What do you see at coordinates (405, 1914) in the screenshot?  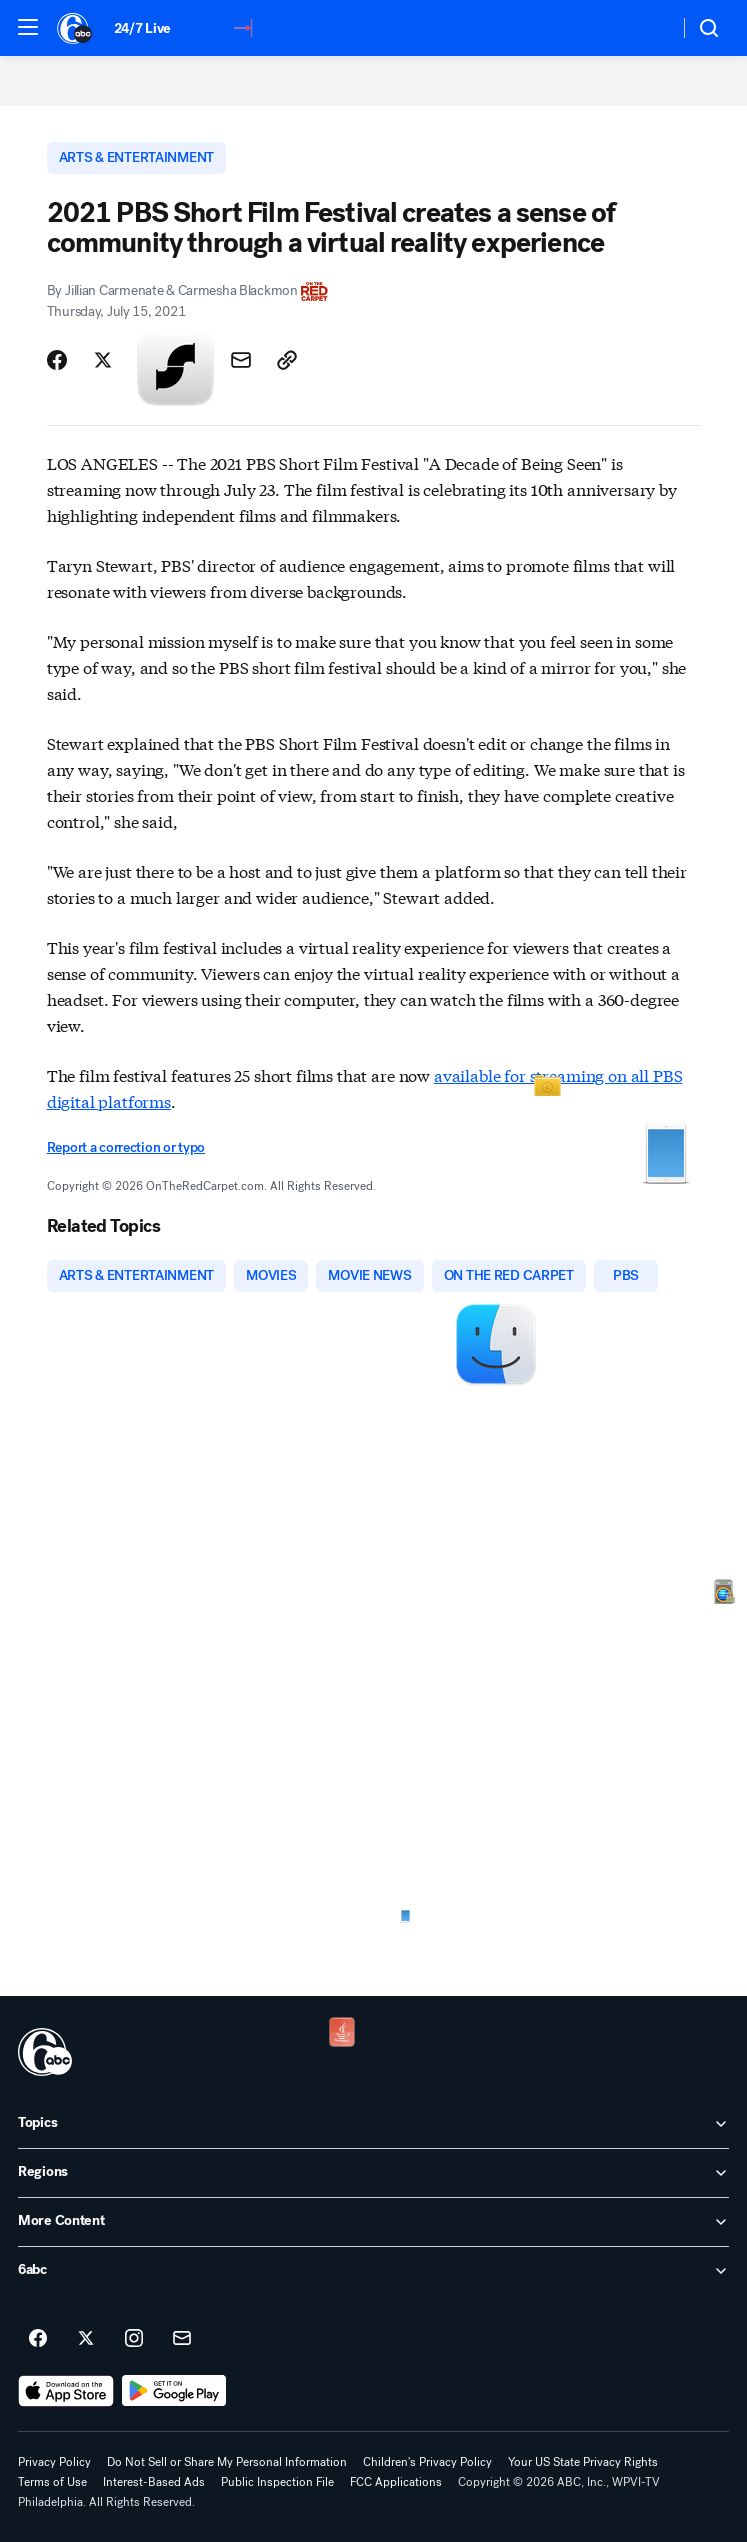 I see `iPad mini device with cellular connectivity` at bounding box center [405, 1914].